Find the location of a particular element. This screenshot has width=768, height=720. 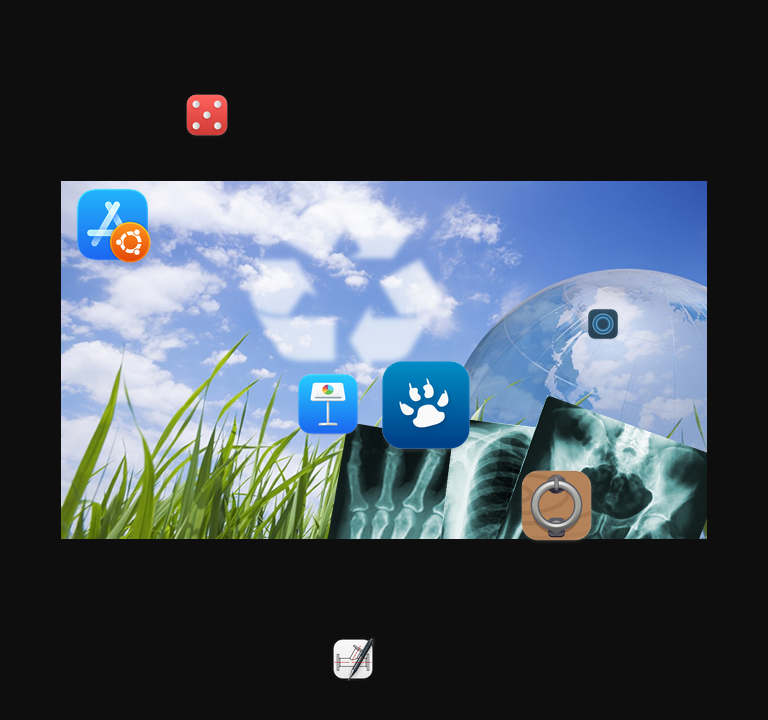

open Apple Keynote presentation app is located at coordinates (328, 404).